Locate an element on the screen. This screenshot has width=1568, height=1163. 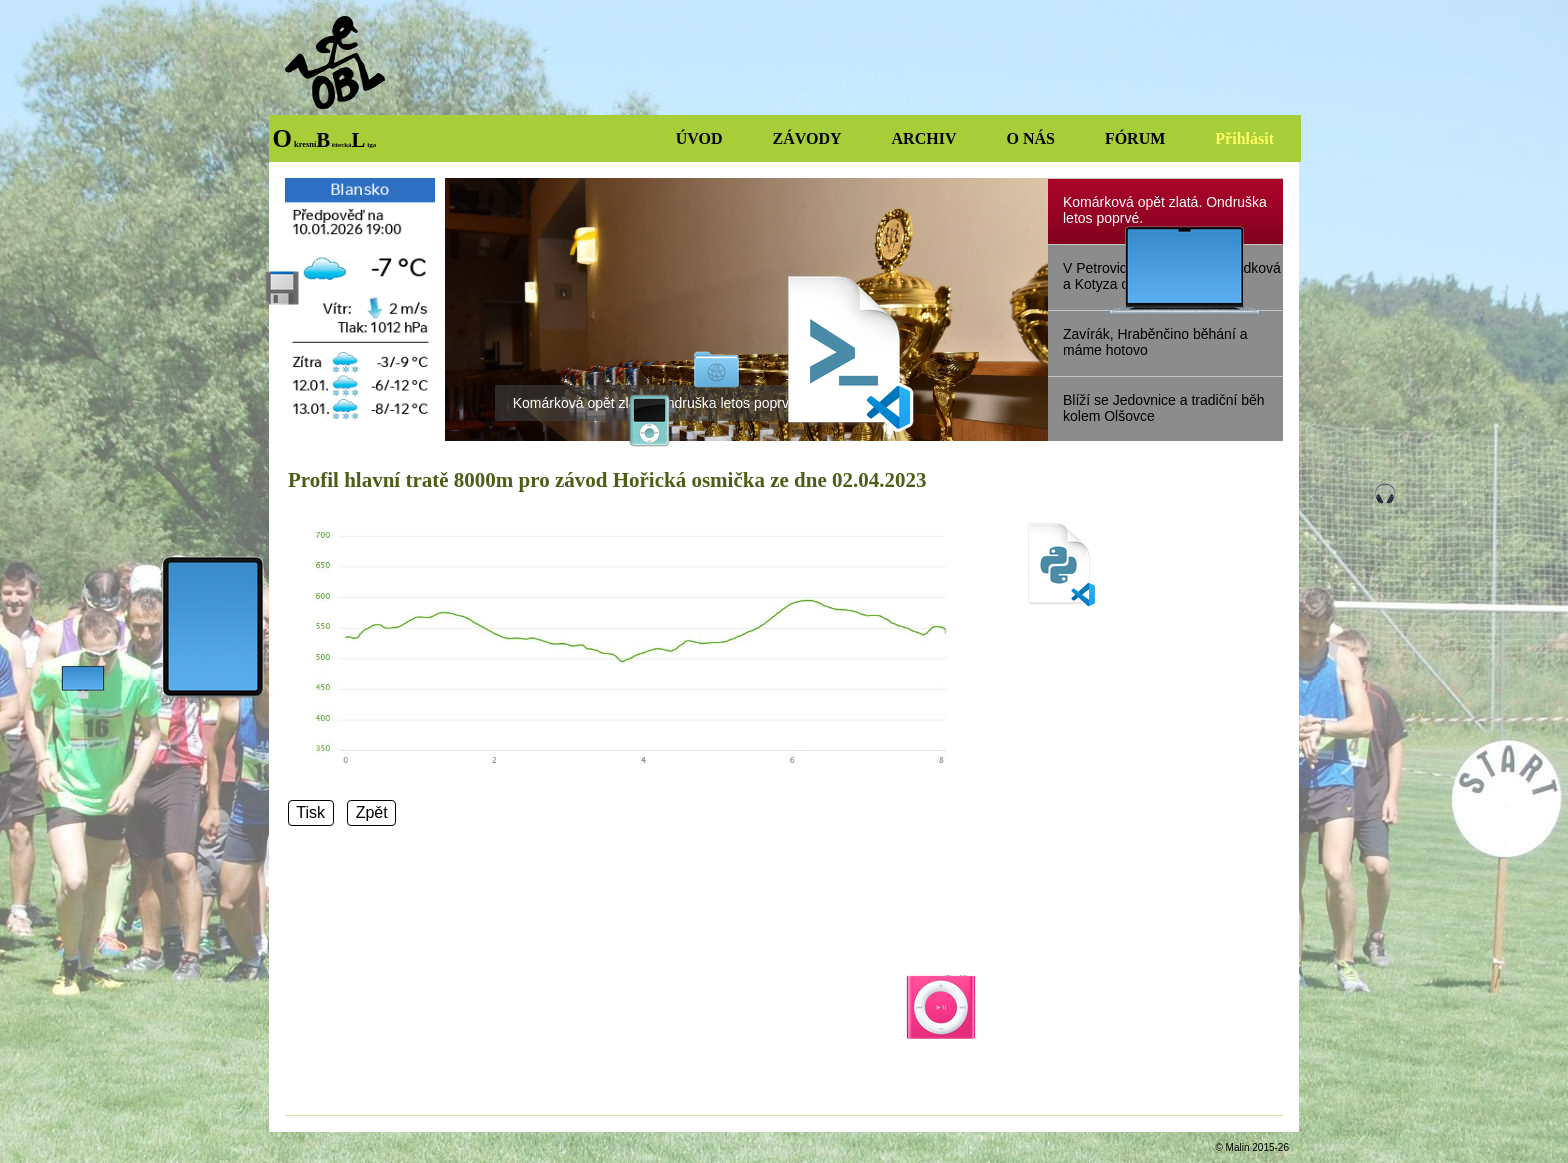
apple studio display monitor is located at coordinates (83, 680).